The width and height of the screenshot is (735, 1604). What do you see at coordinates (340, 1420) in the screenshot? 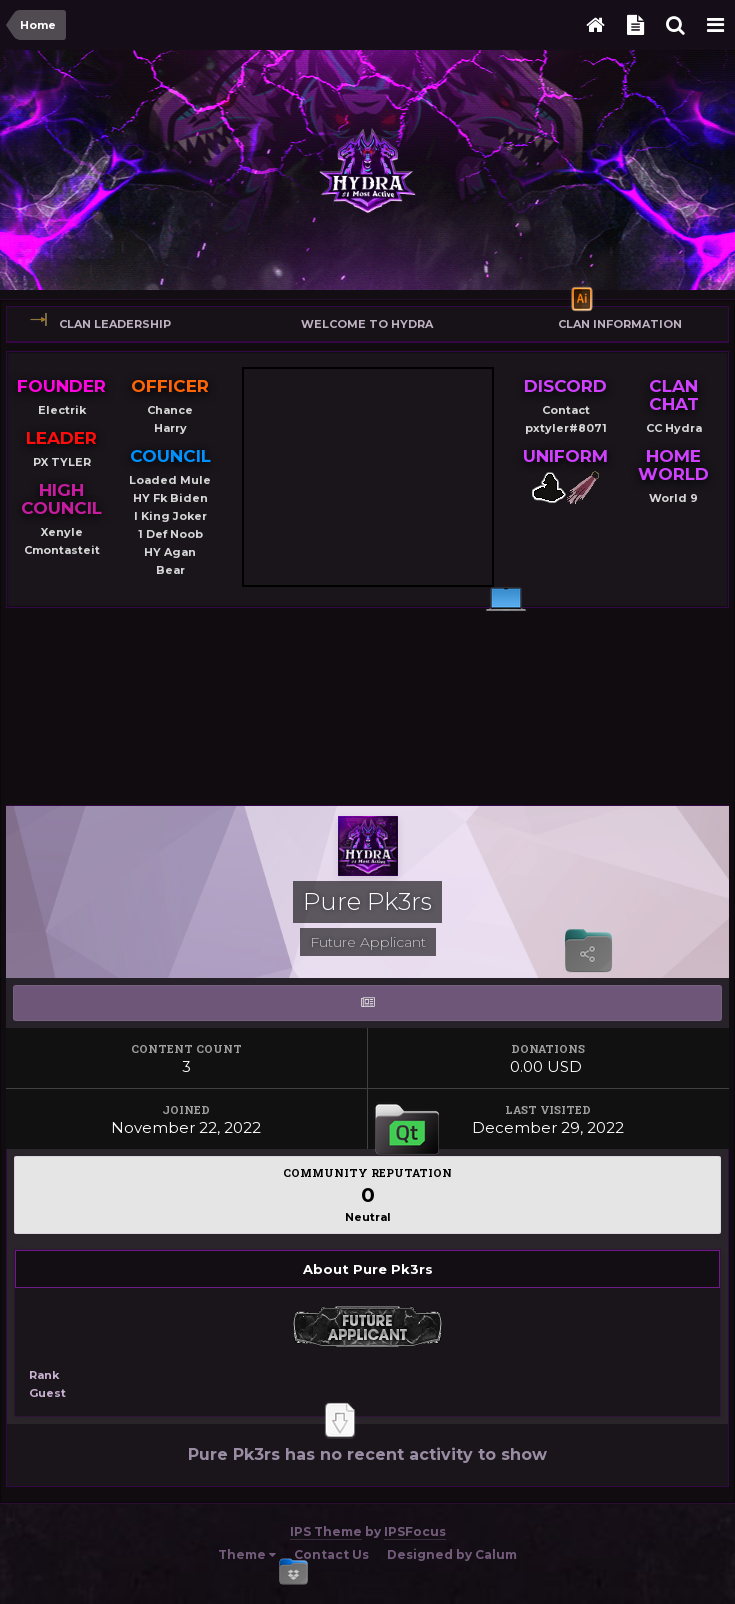
I see `install a file or package` at bounding box center [340, 1420].